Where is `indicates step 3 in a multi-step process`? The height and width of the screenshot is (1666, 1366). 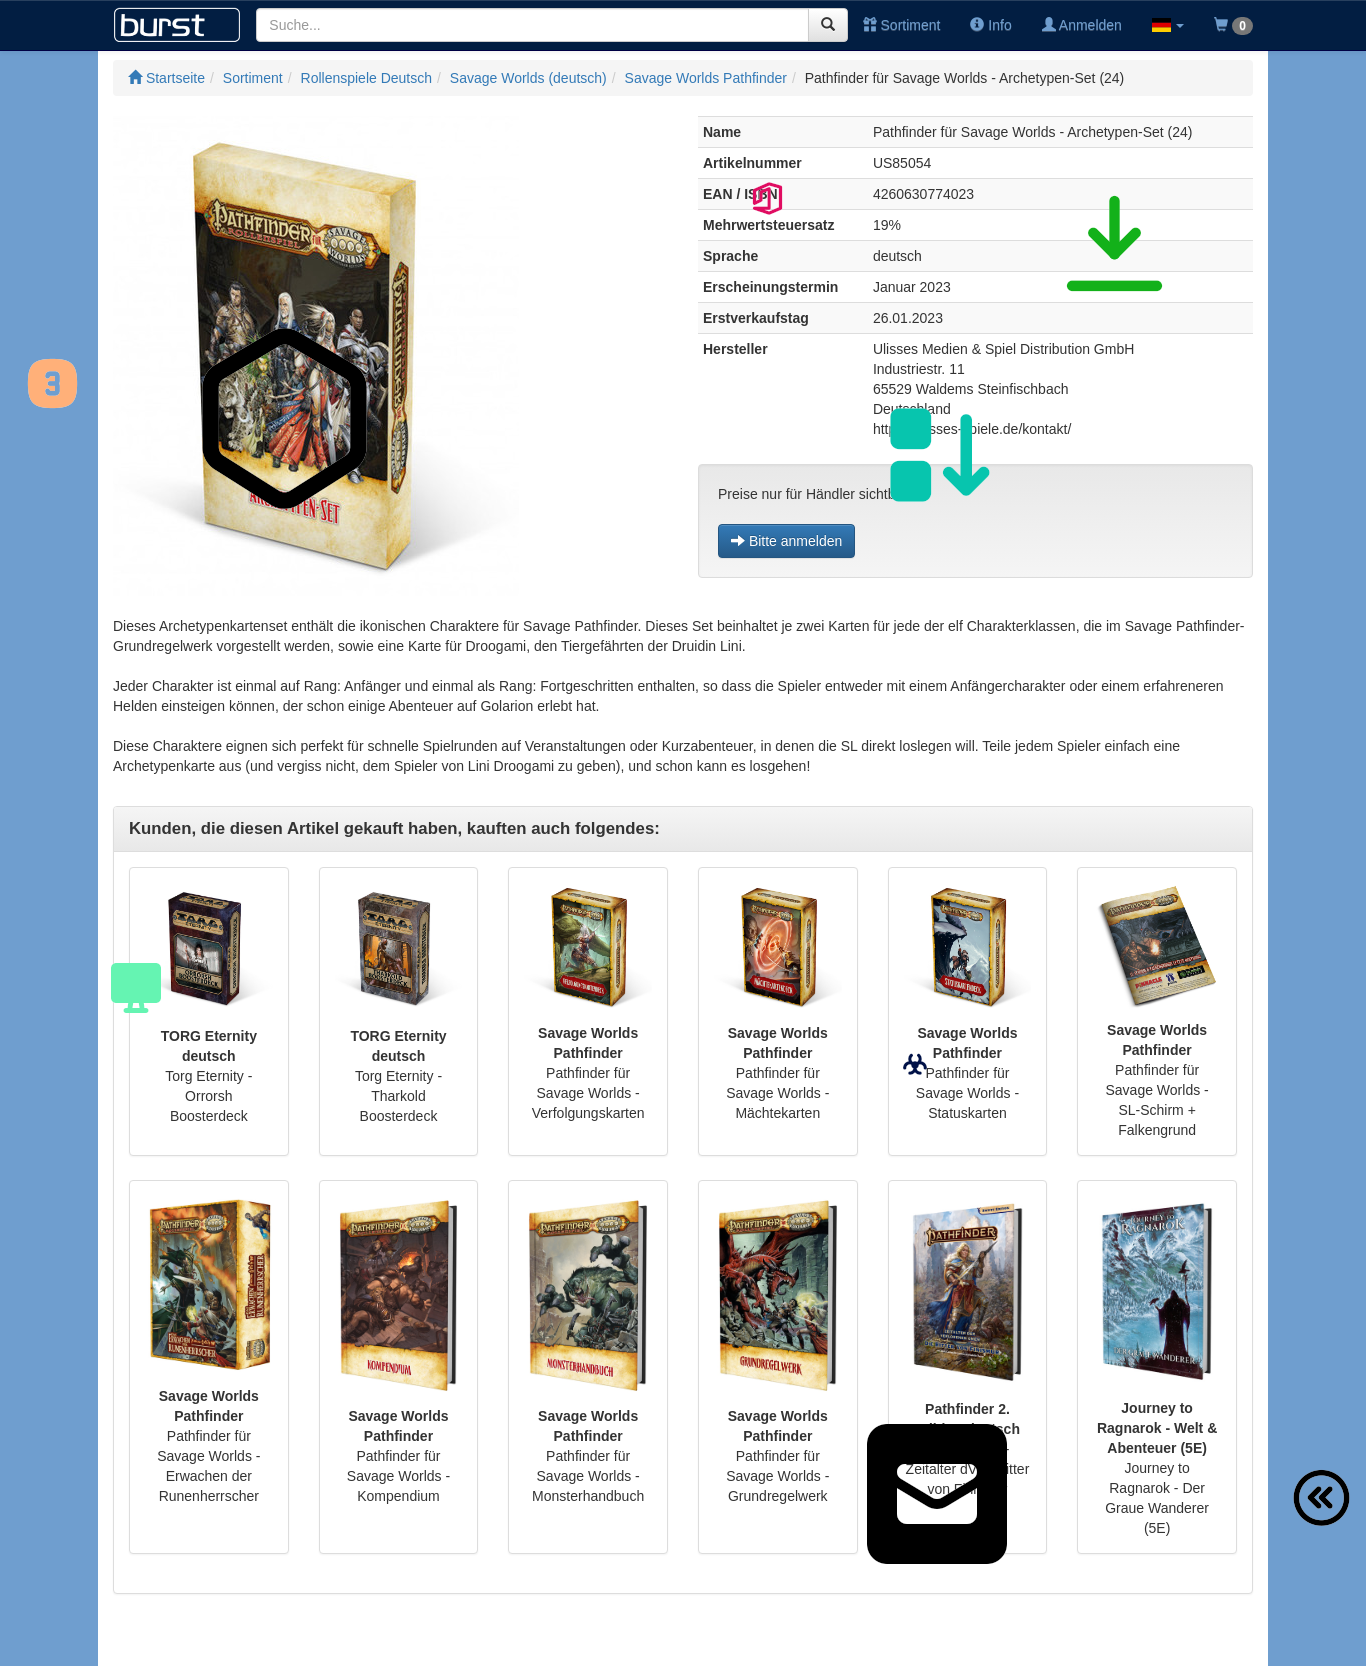
indicates step 3 in a multi-step process is located at coordinates (52, 383).